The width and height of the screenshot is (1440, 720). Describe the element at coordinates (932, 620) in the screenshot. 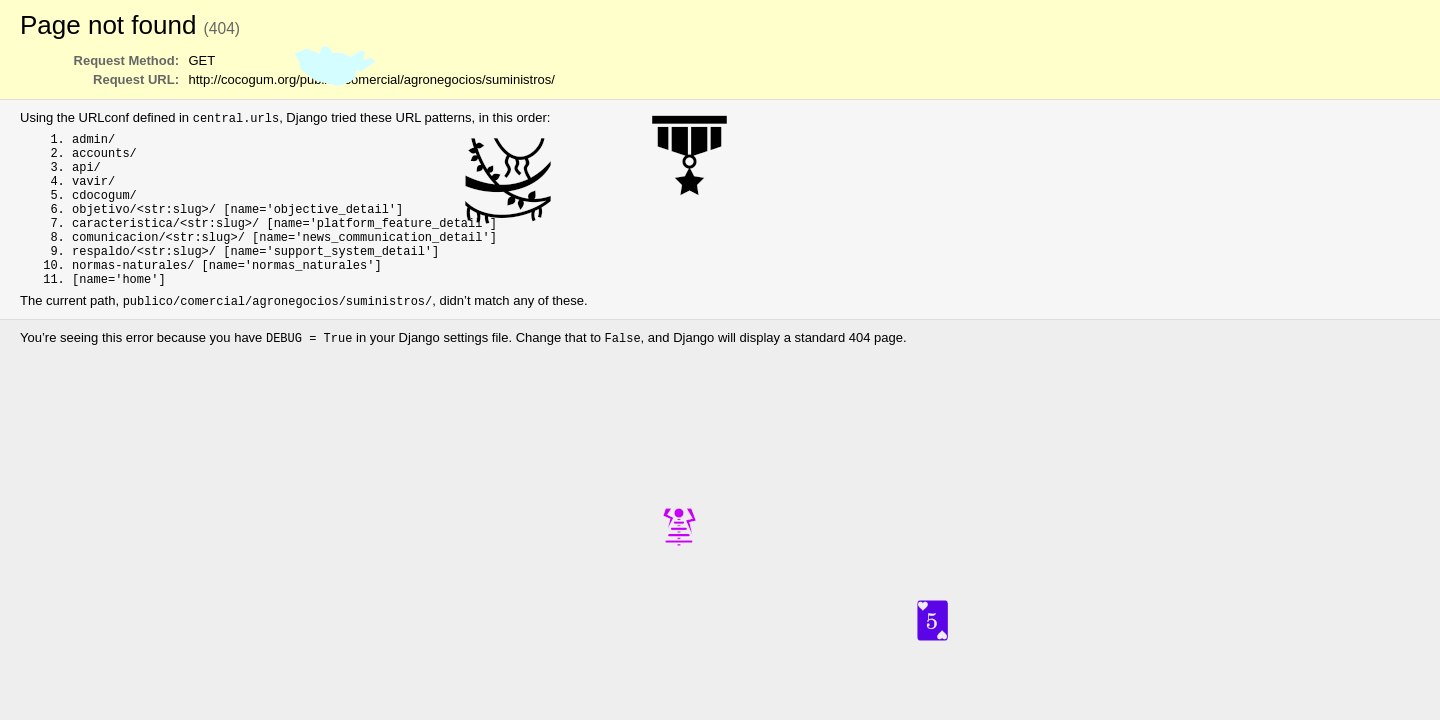

I see `five of hearts playing card` at that location.